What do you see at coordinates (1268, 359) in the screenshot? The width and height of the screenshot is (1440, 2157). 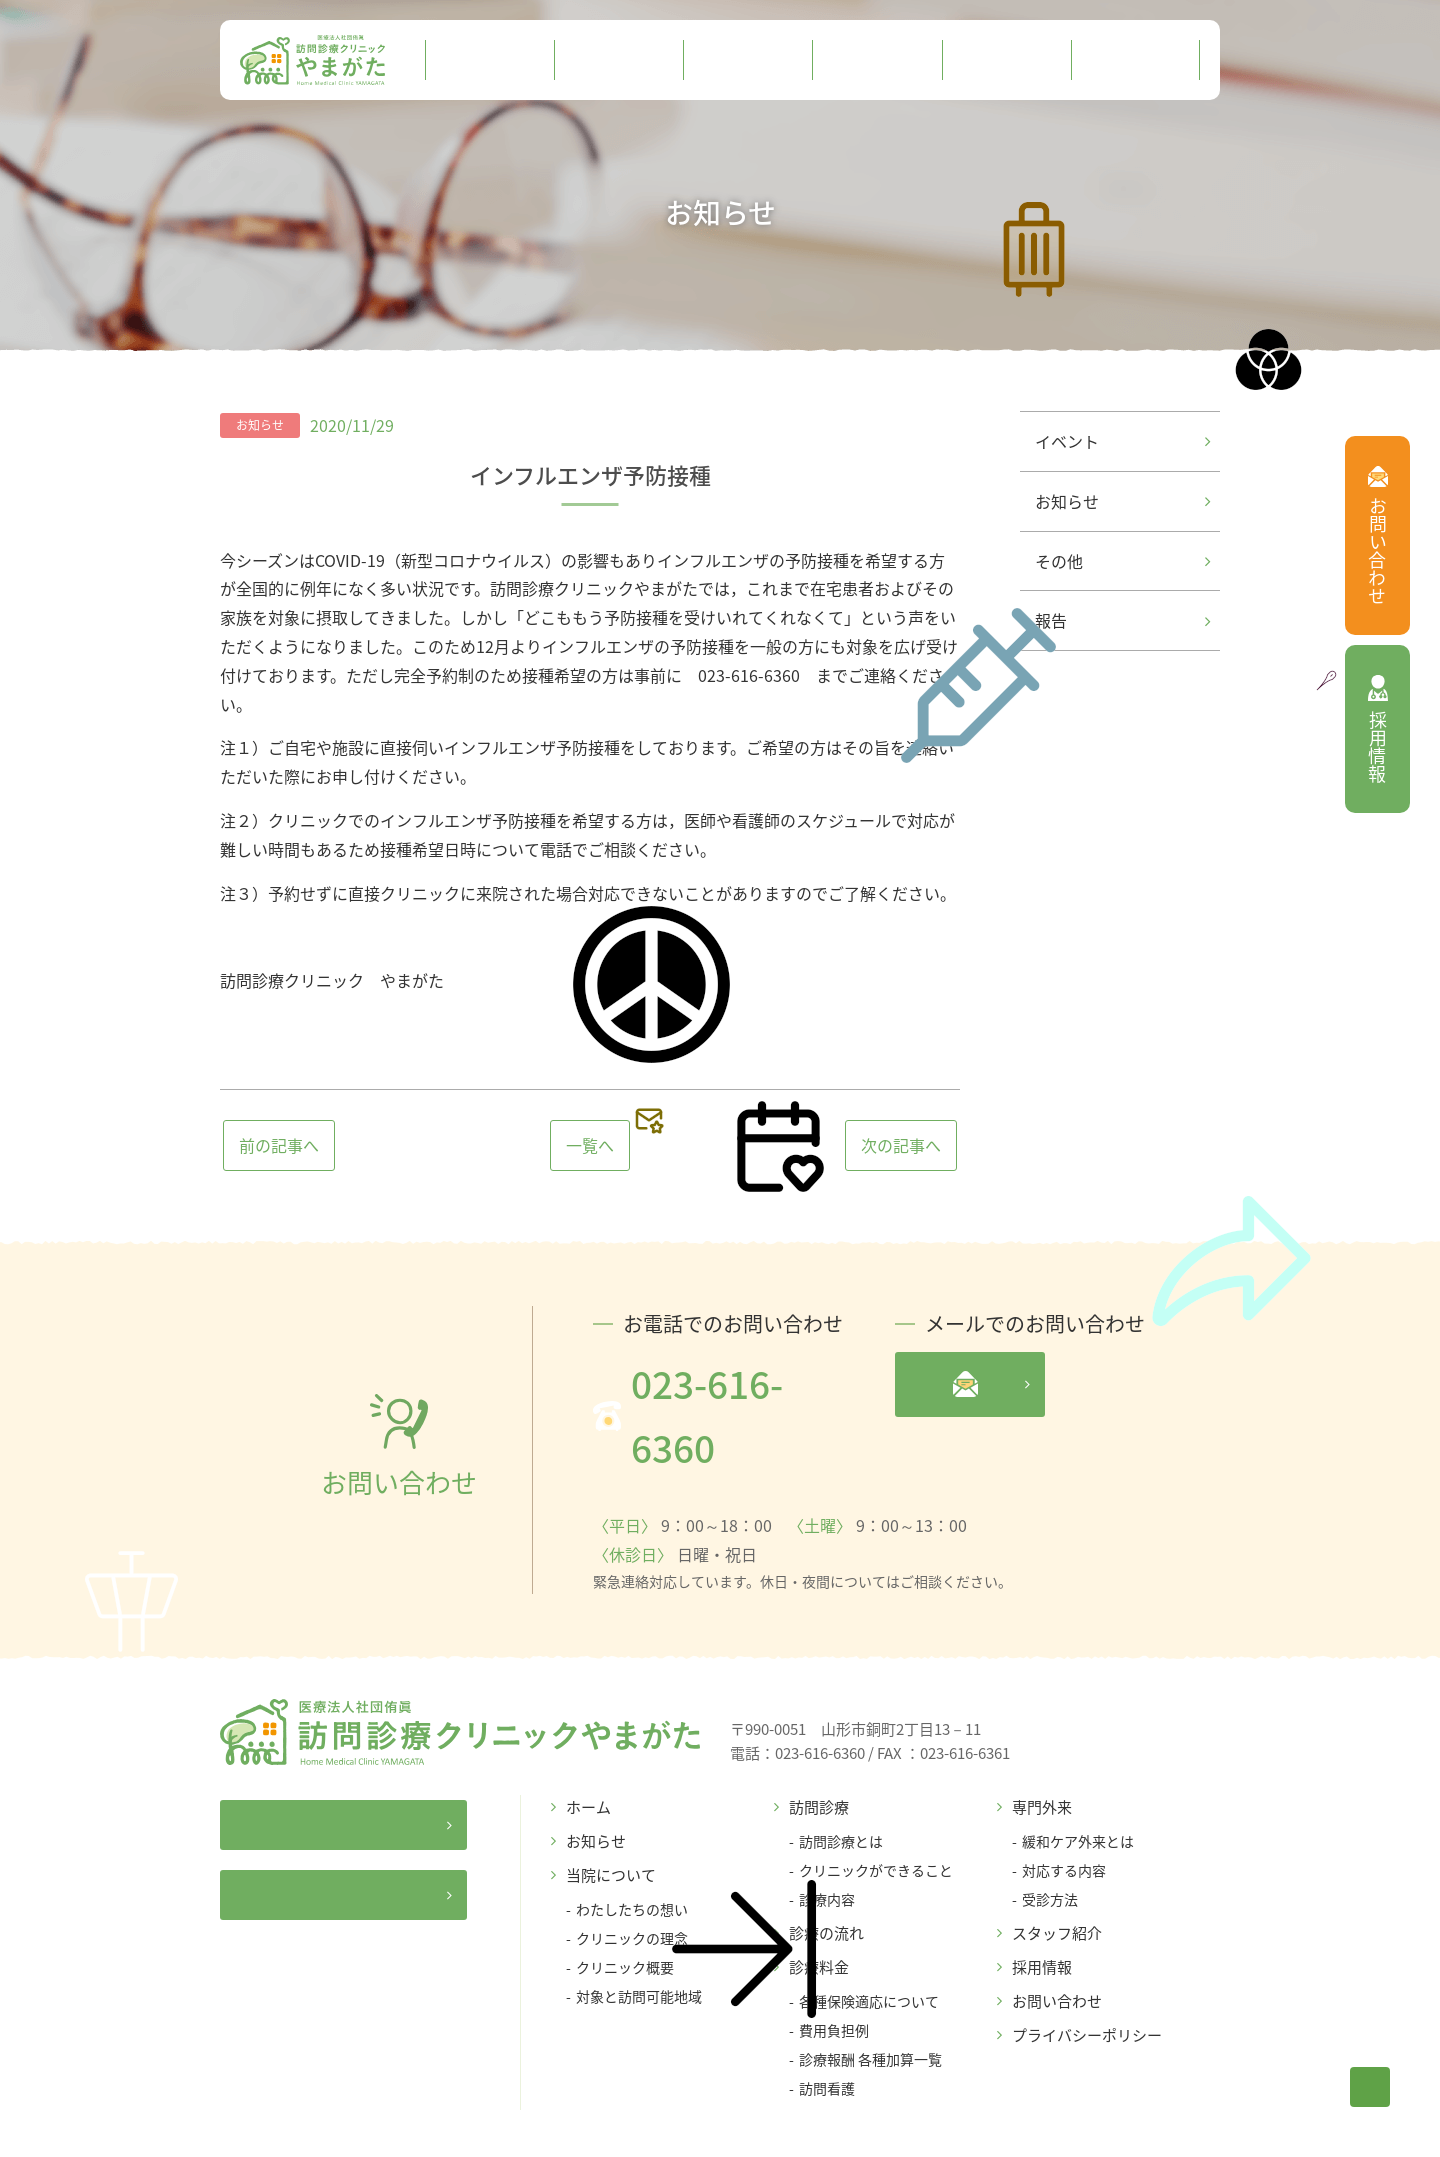 I see `adjust color filter settings` at bounding box center [1268, 359].